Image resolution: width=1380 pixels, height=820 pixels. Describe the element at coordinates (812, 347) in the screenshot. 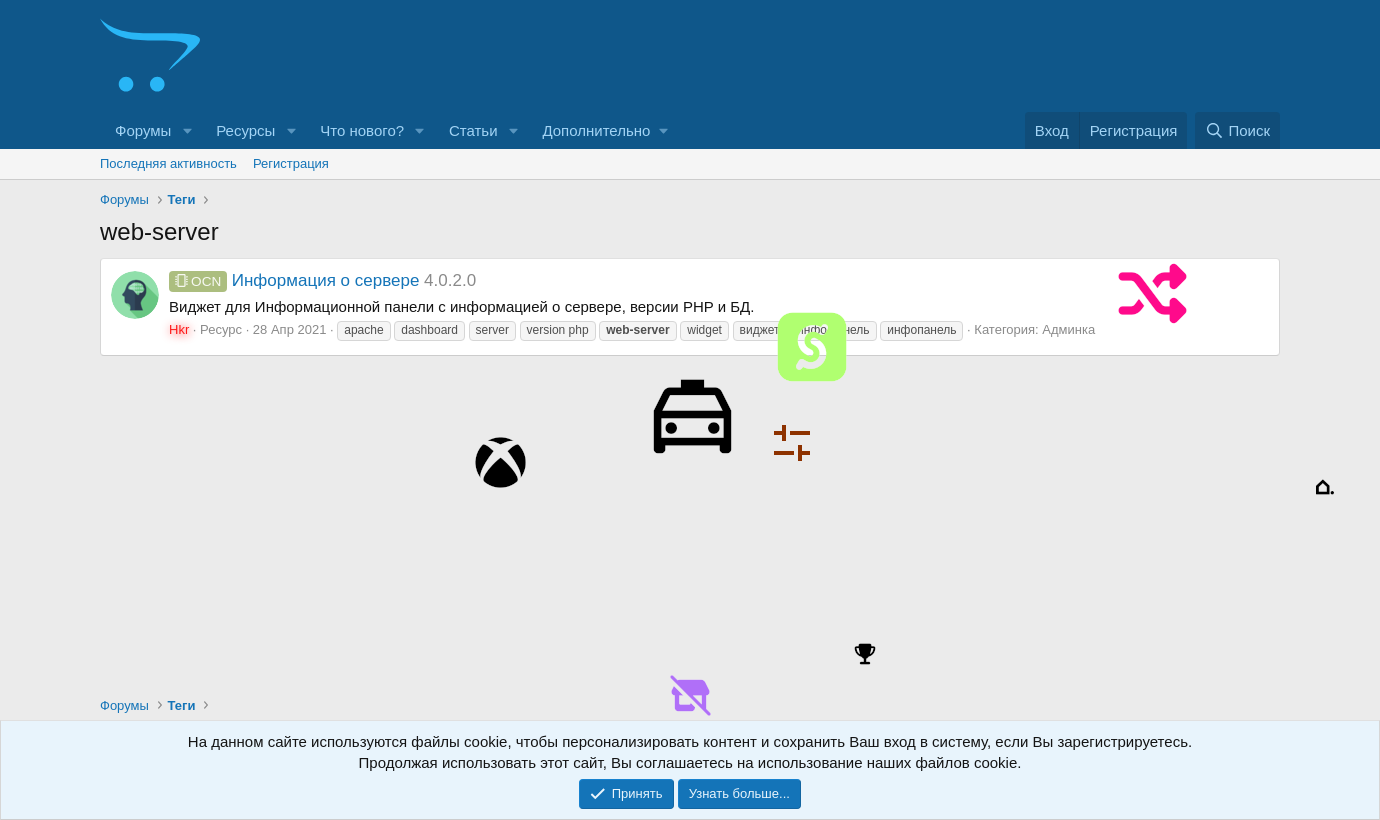

I see `sellcast brand logo` at that location.